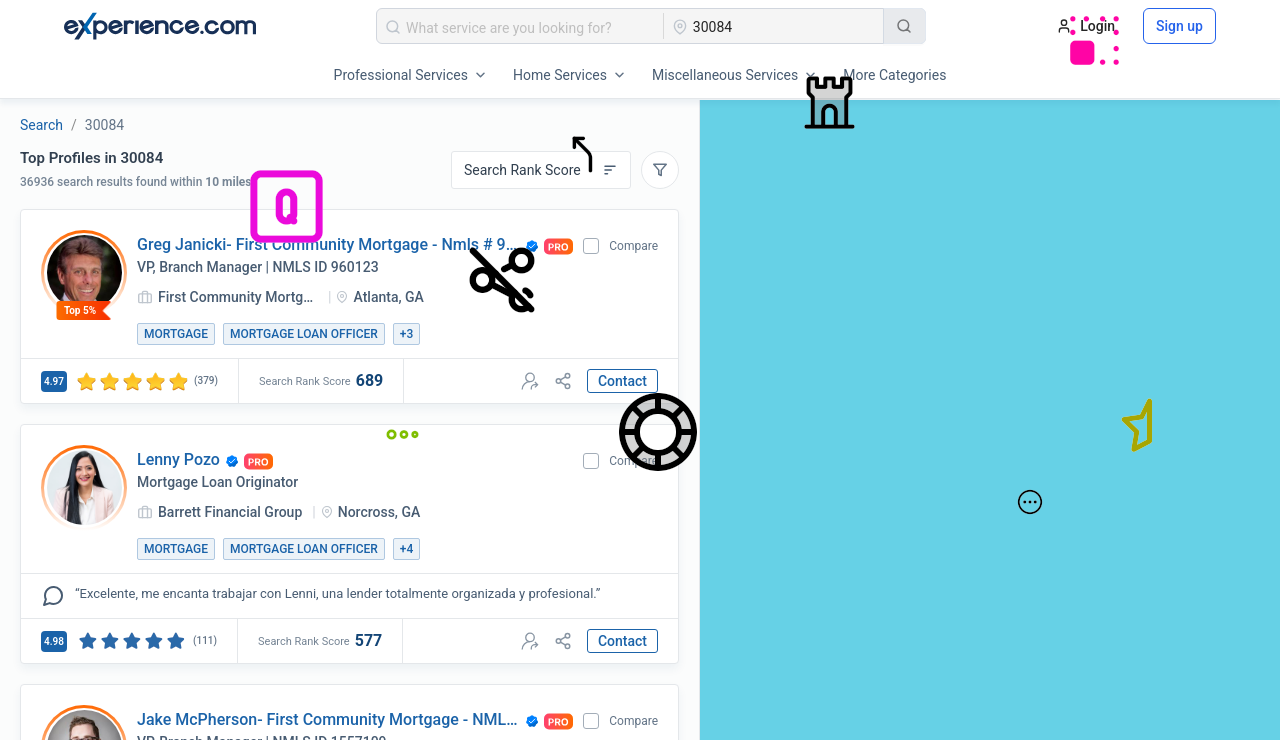 The height and width of the screenshot is (740, 1280). What do you see at coordinates (502, 280) in the screenshot?
I see `sharing is disabled or unavailable` at bounding box center [502, 280].